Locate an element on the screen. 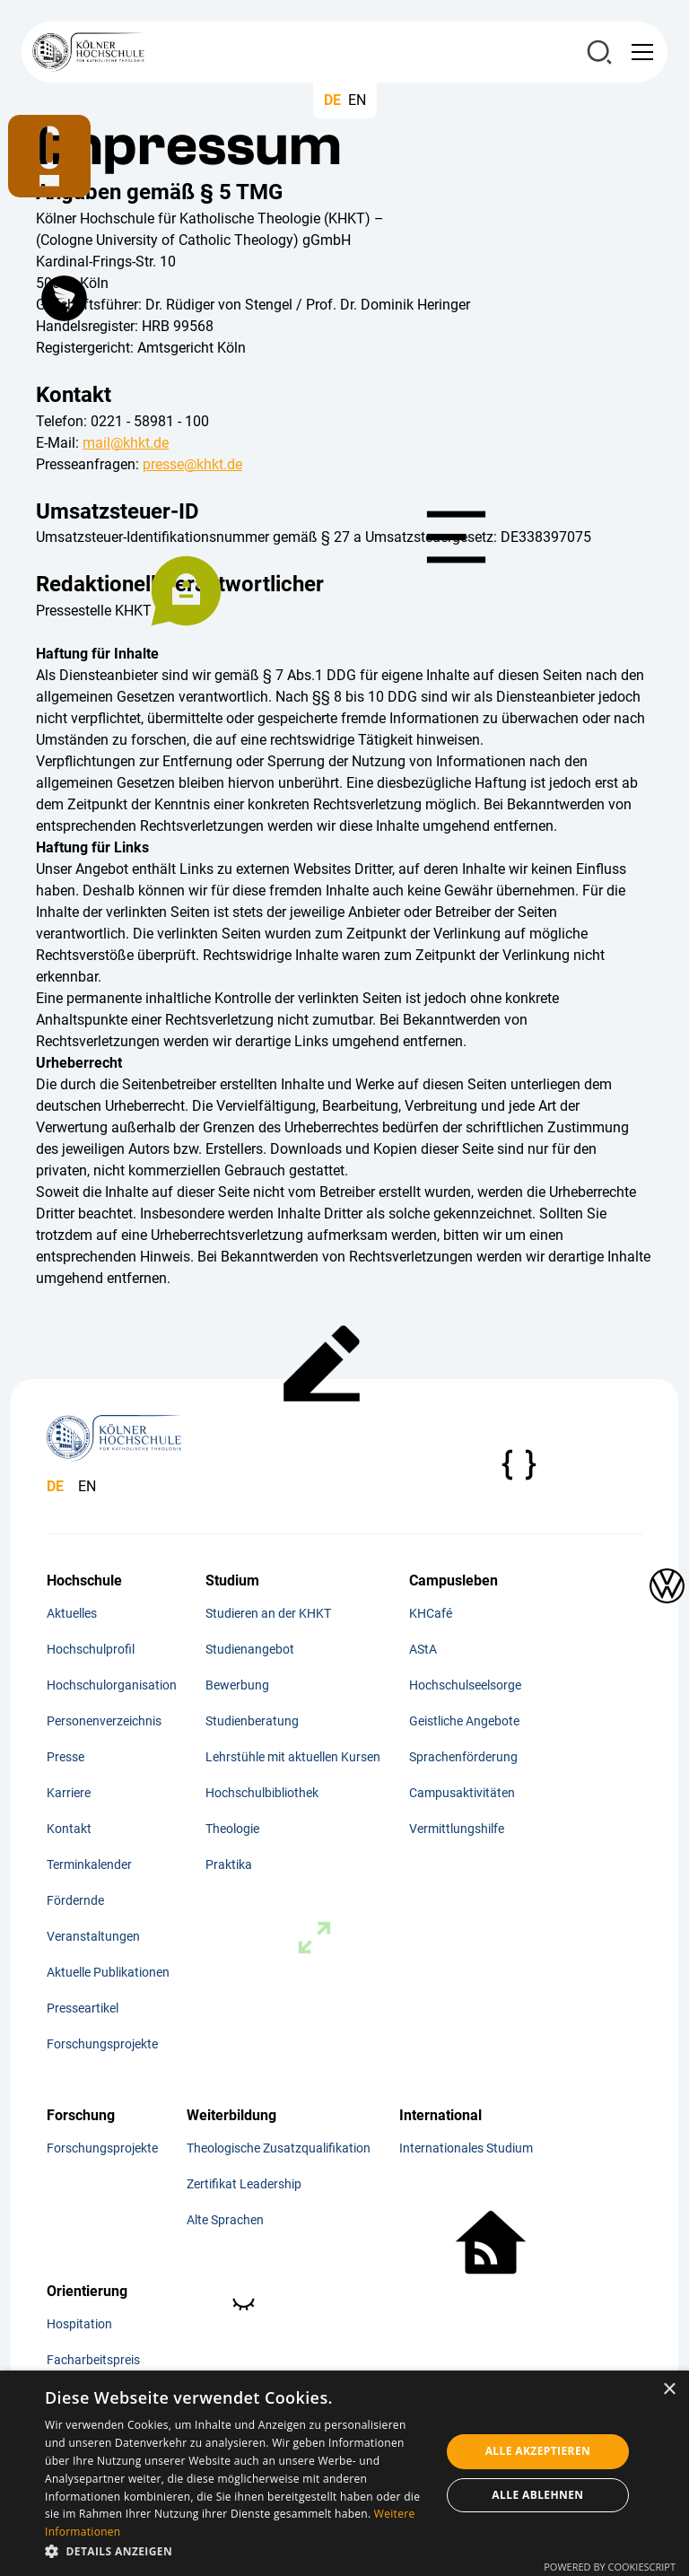 The width and height of the screenshot is (689, 2576). volkswagen brand logo is located at coordinates (667, 1585).